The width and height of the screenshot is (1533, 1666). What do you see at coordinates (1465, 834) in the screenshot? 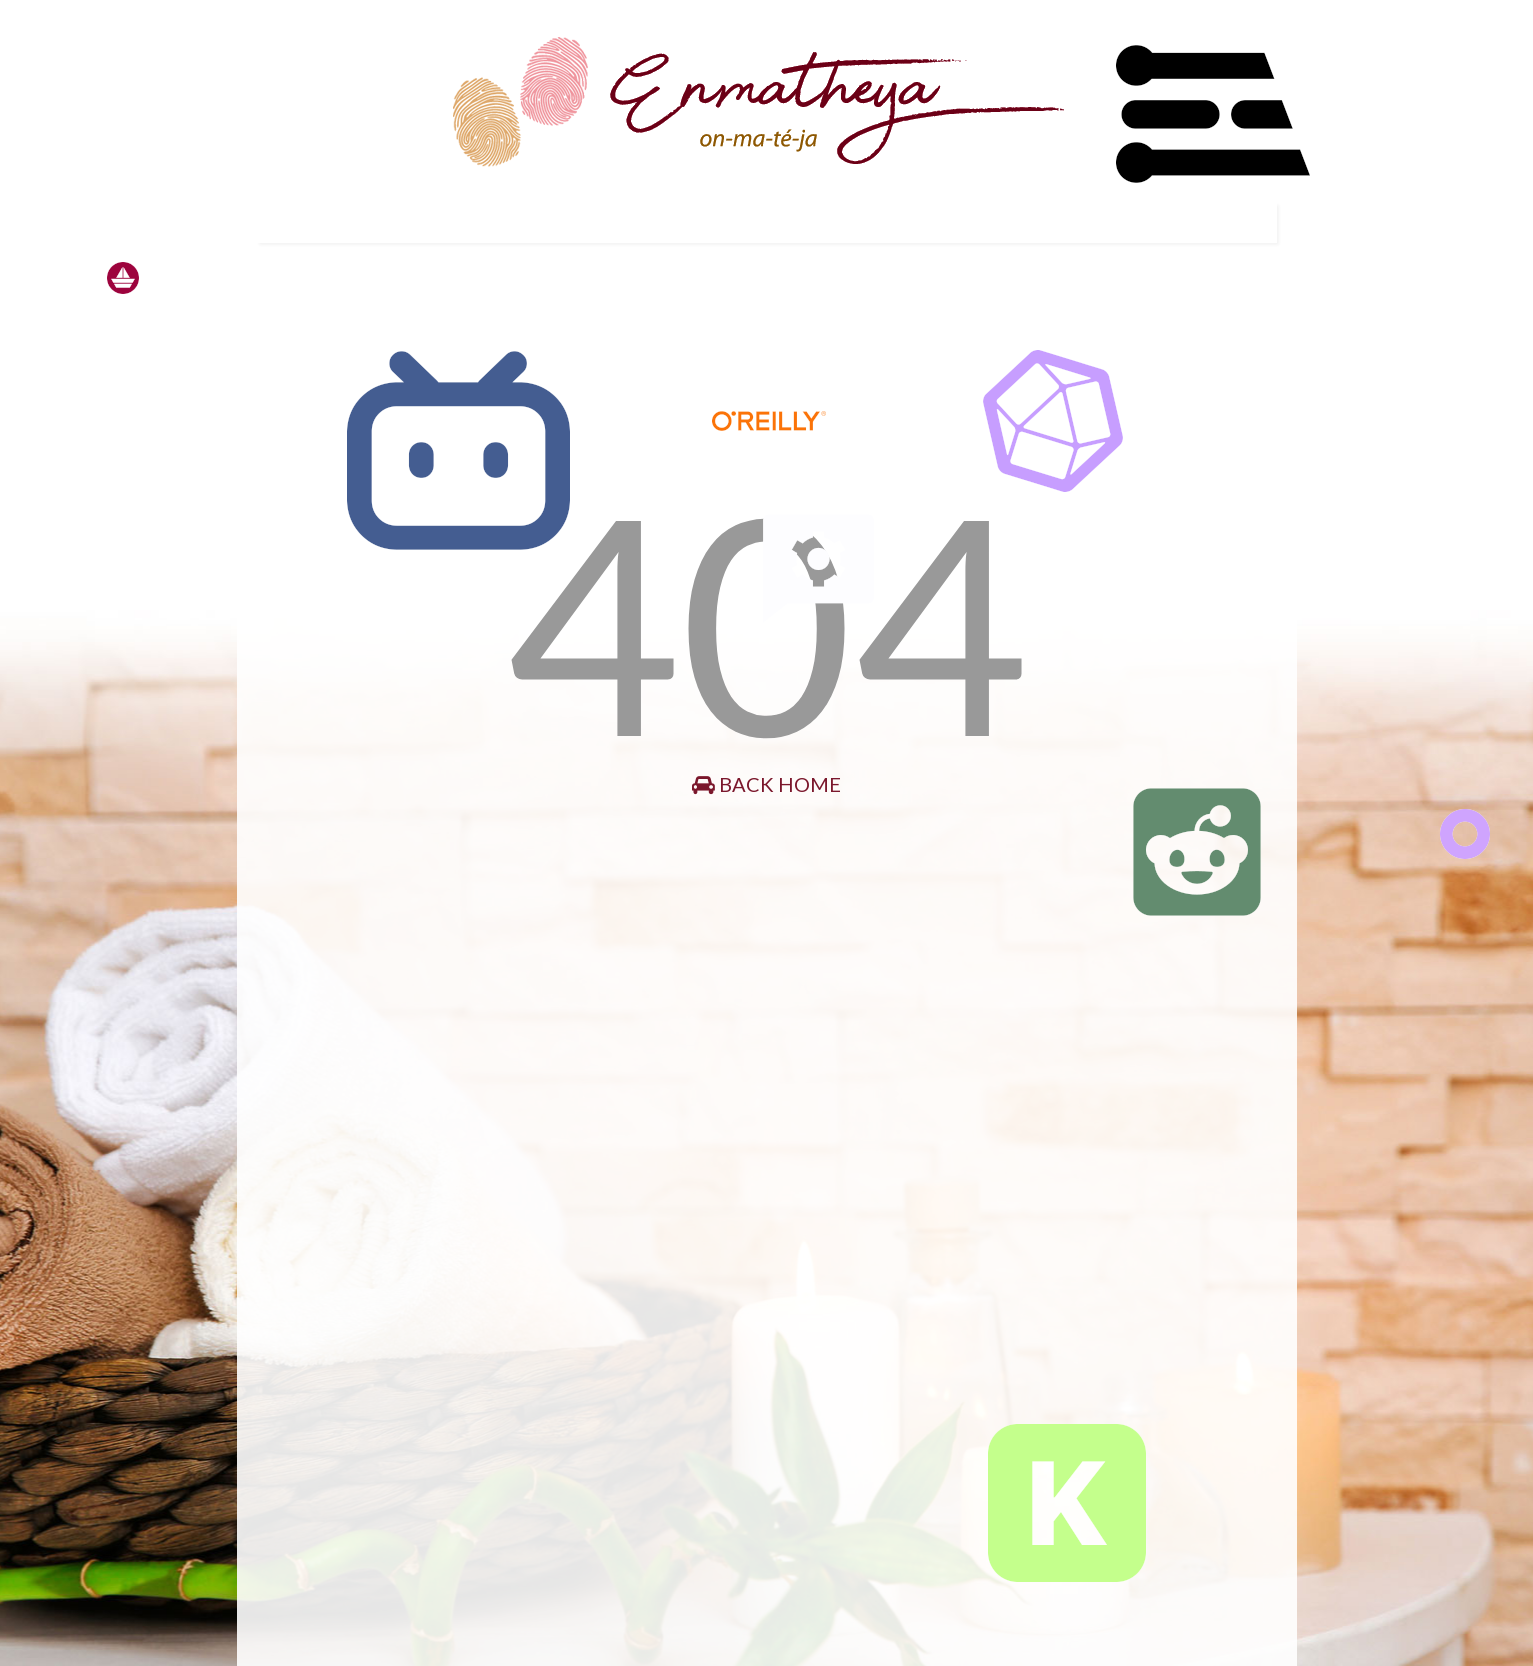
I see `osano privacy platform logo` at bounding box center [1465, 834].